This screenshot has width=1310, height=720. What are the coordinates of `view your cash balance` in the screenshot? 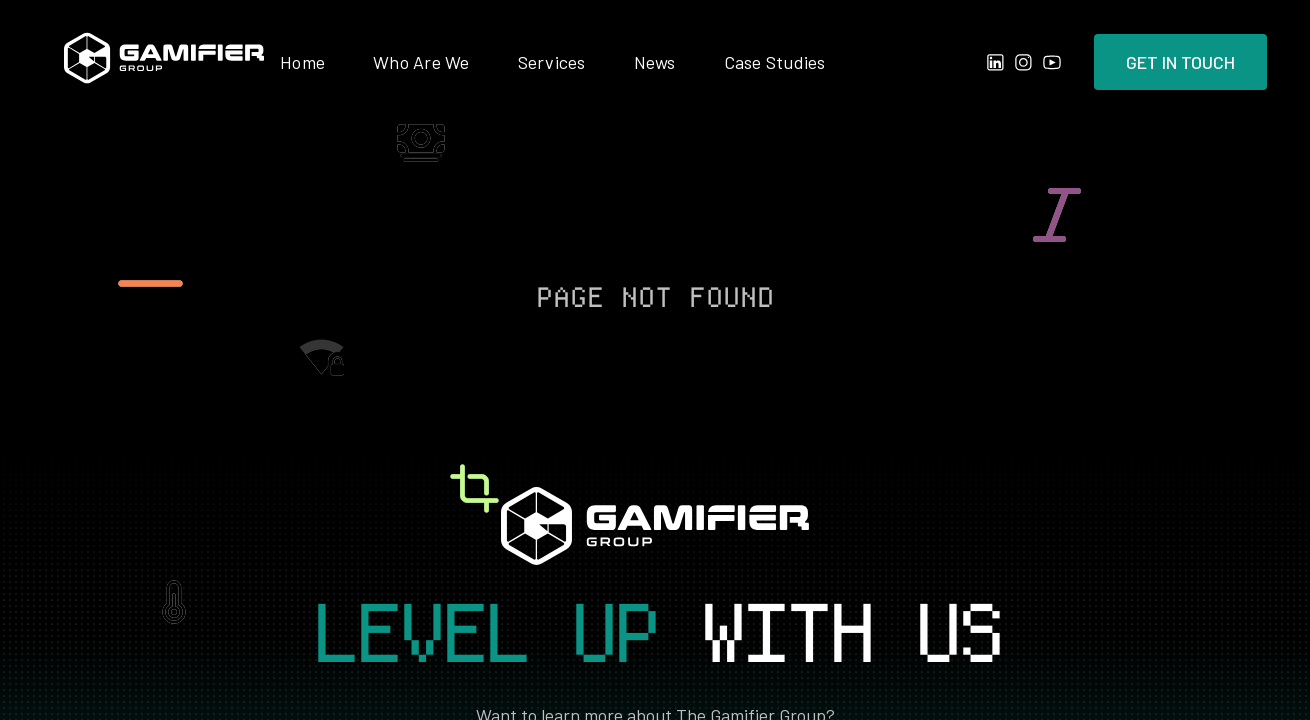 It's located at (421, 143).